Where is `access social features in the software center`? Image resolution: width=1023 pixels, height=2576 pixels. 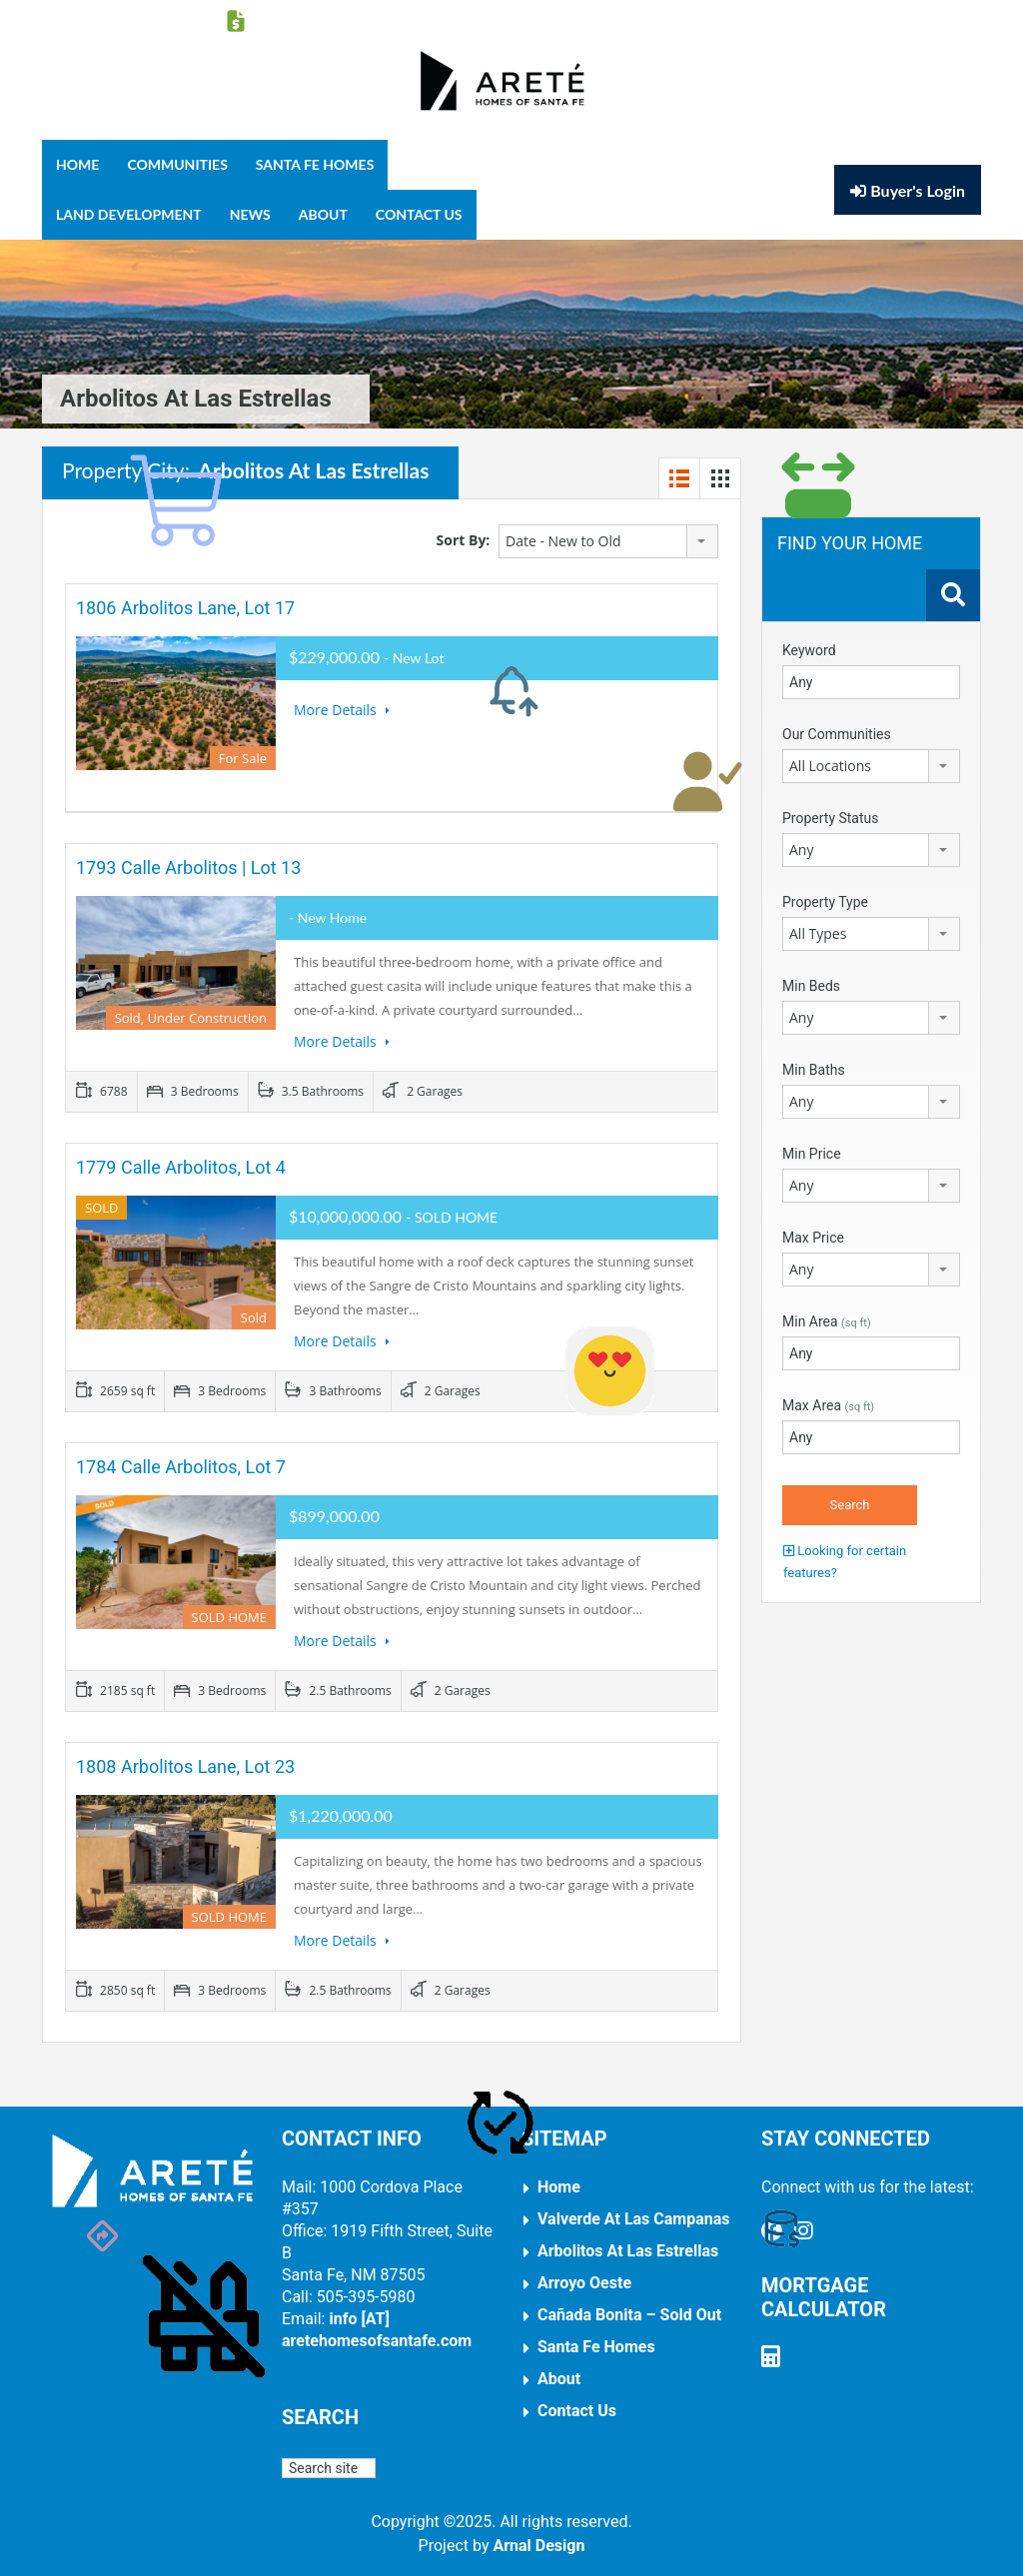 access social features in the software center is located at coordinates (609, 1370).